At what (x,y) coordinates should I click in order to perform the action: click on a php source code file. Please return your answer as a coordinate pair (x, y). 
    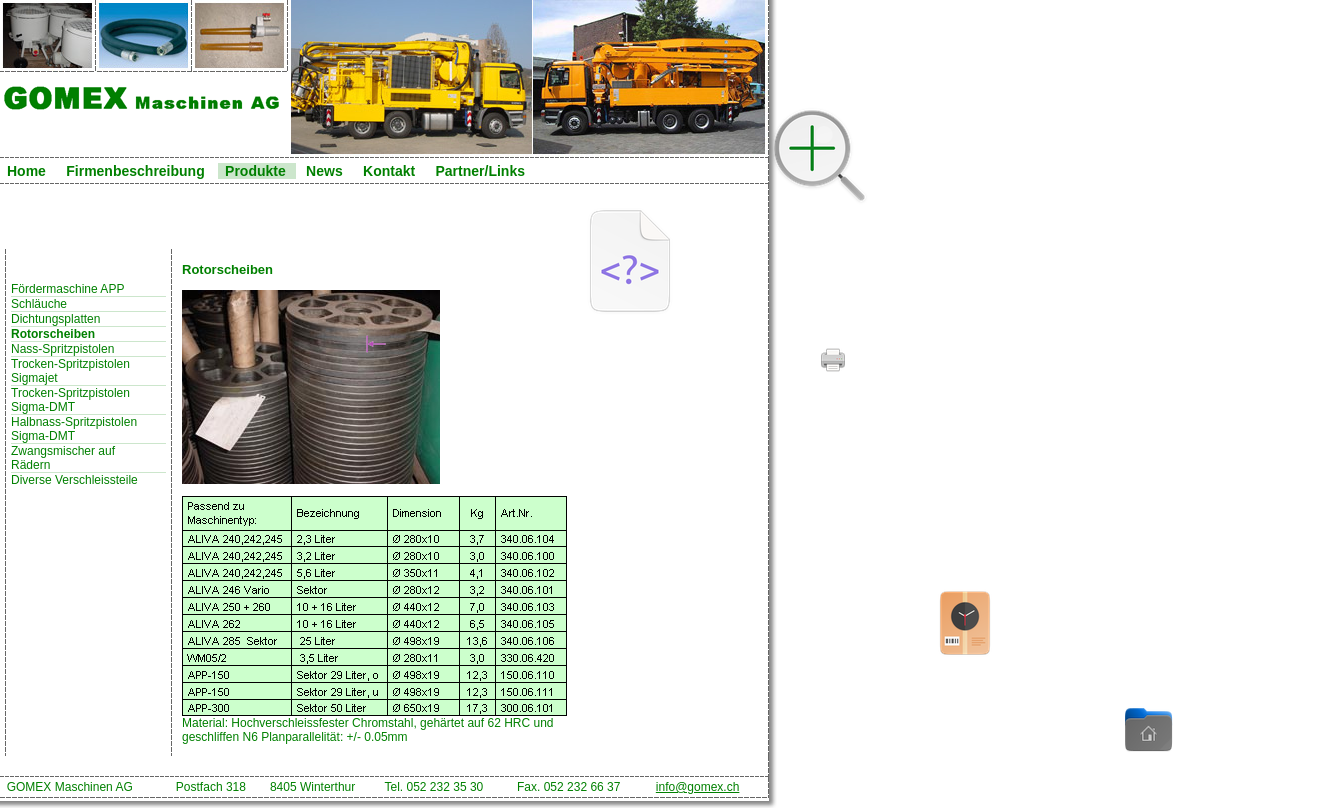
    Looking at the image, I should click on (630, 261).